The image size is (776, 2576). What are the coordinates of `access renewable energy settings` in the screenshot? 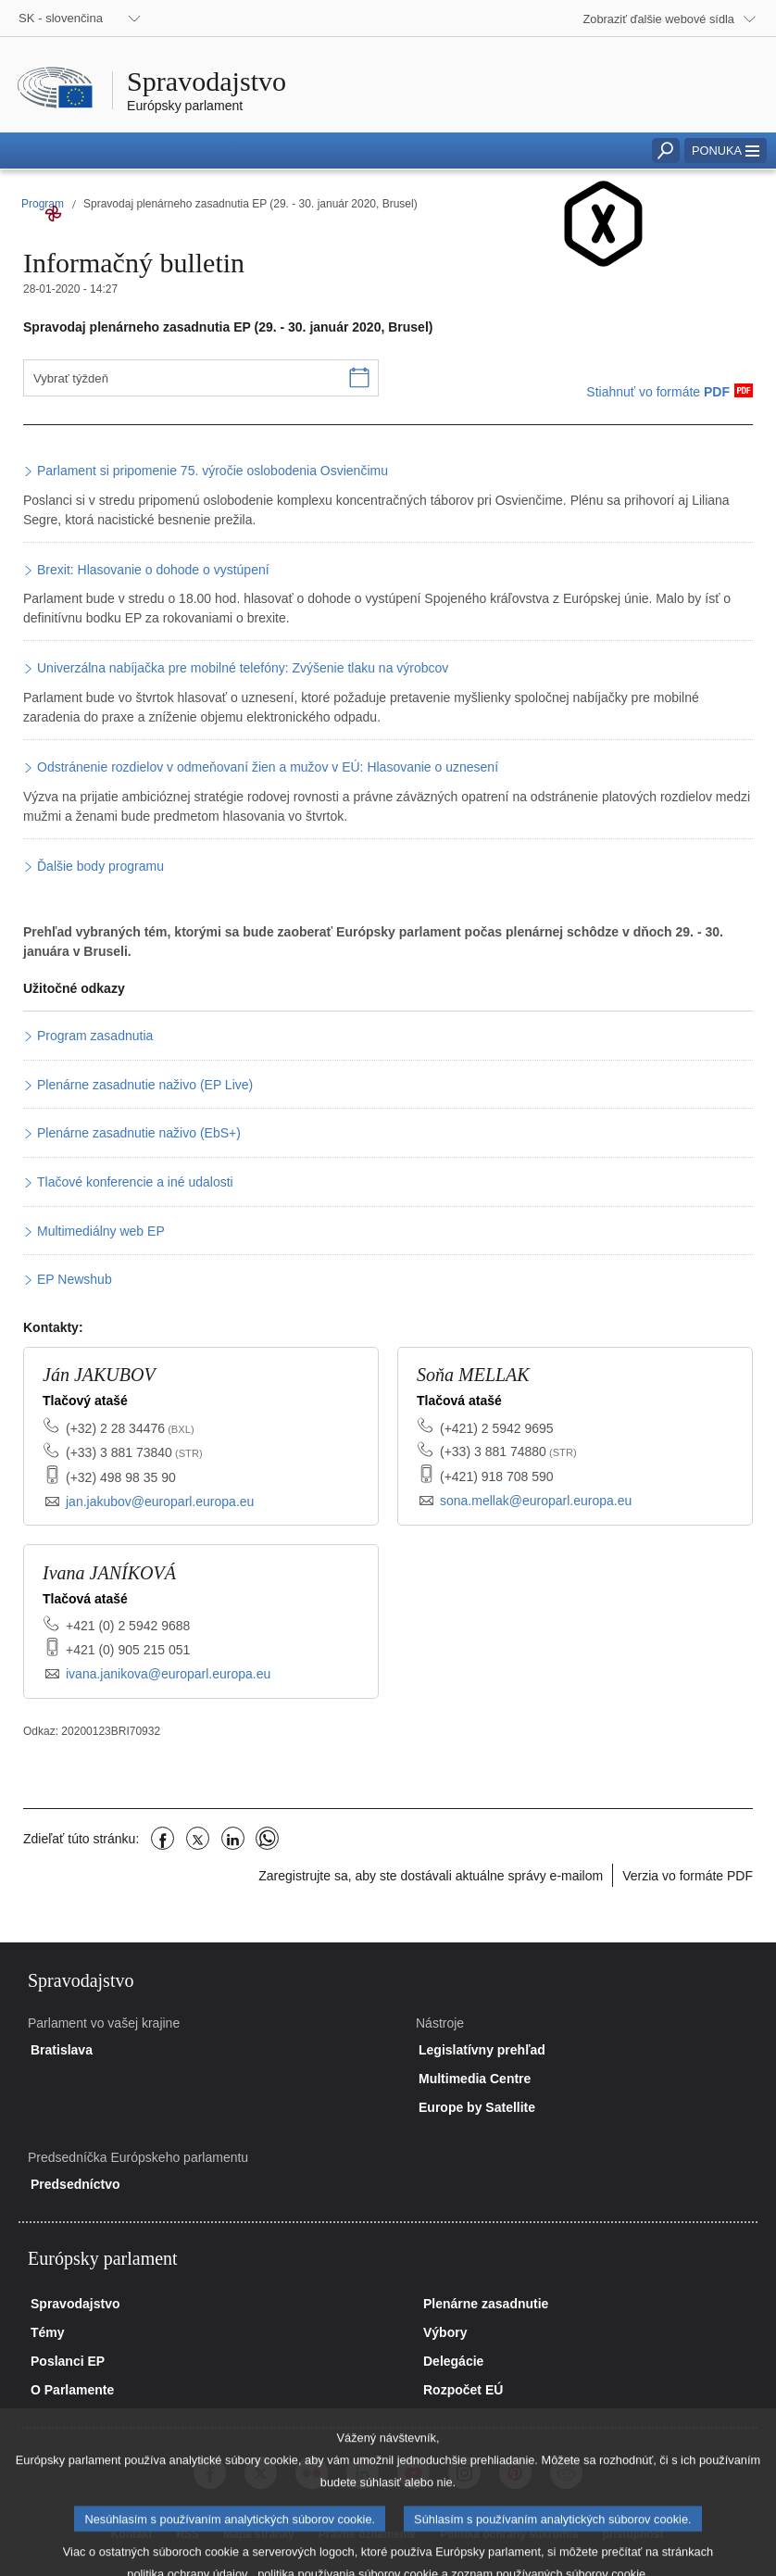 It's located at (53, 213).